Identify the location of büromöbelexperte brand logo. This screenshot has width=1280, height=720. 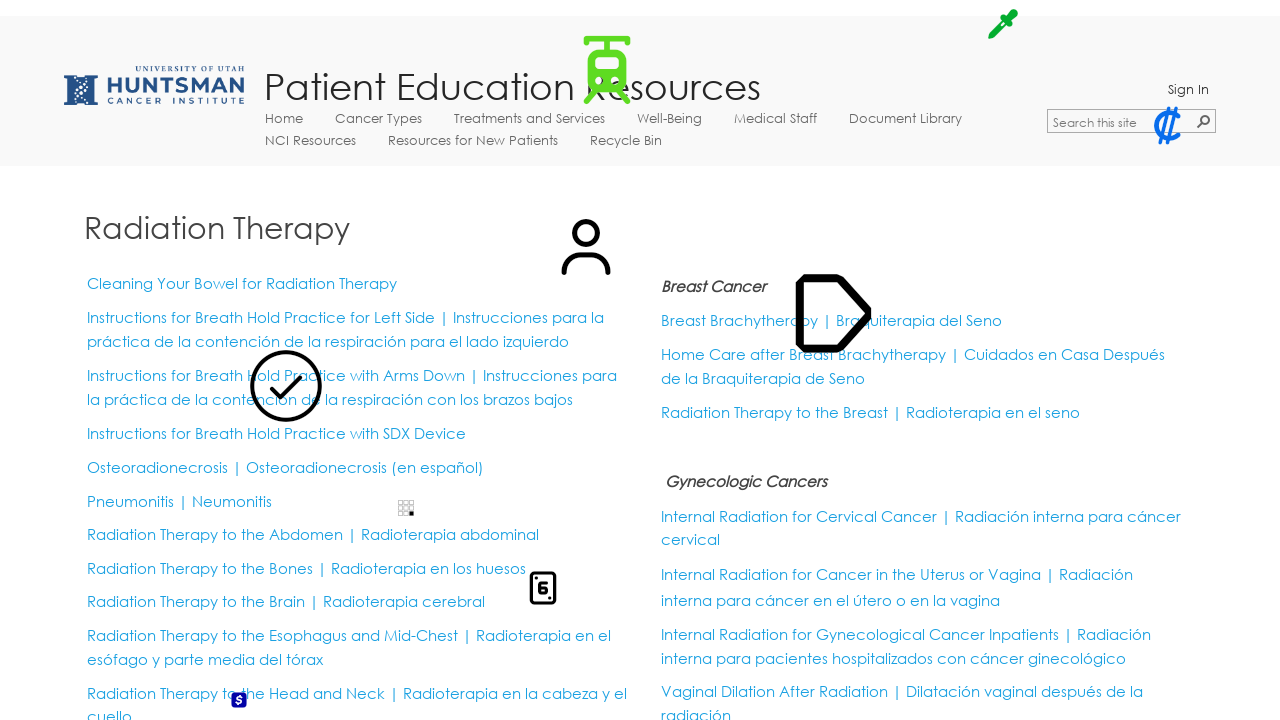
(406, 508).